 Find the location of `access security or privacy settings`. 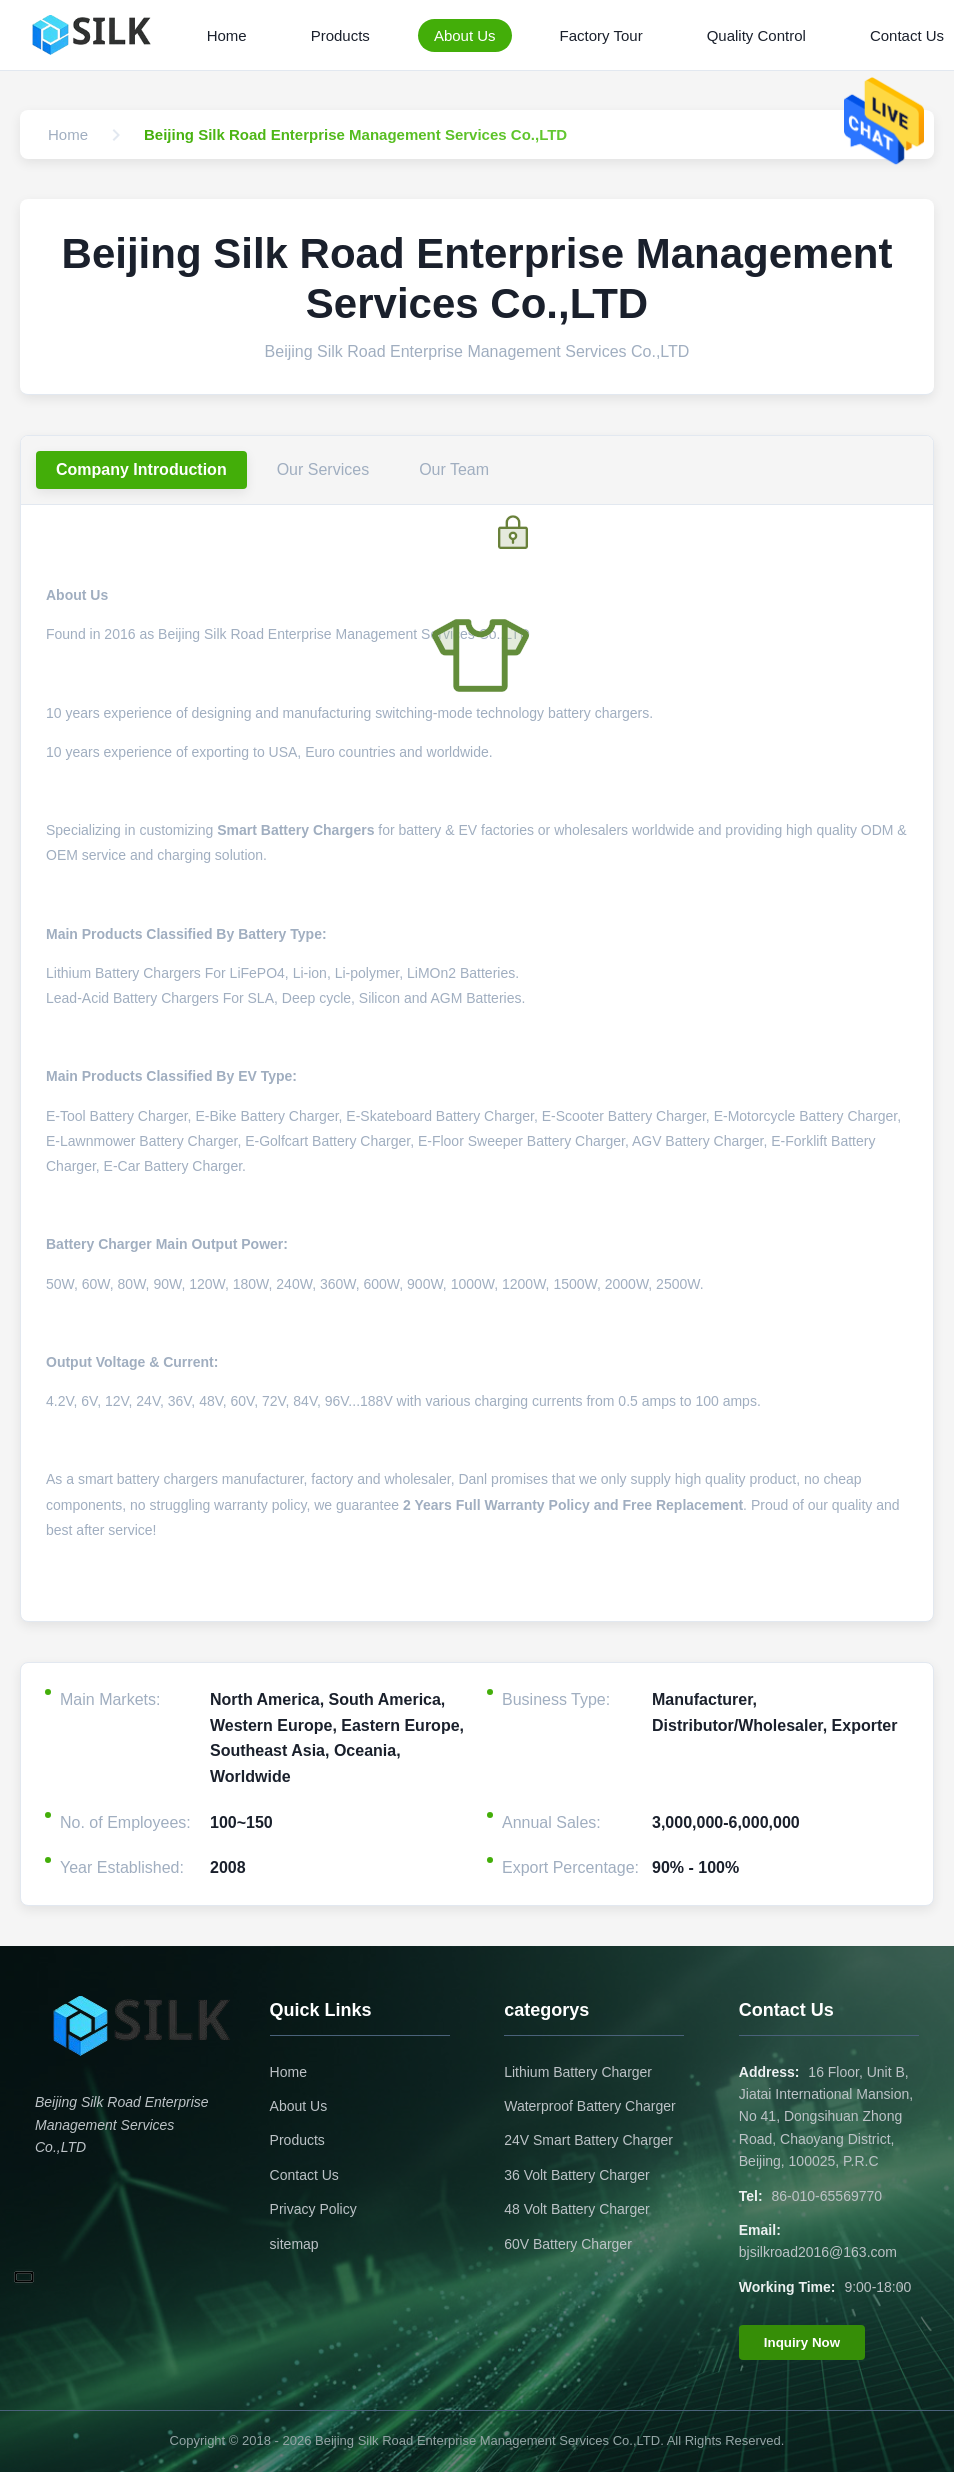

access security or privacy settings is located at coordinates (513, 534).